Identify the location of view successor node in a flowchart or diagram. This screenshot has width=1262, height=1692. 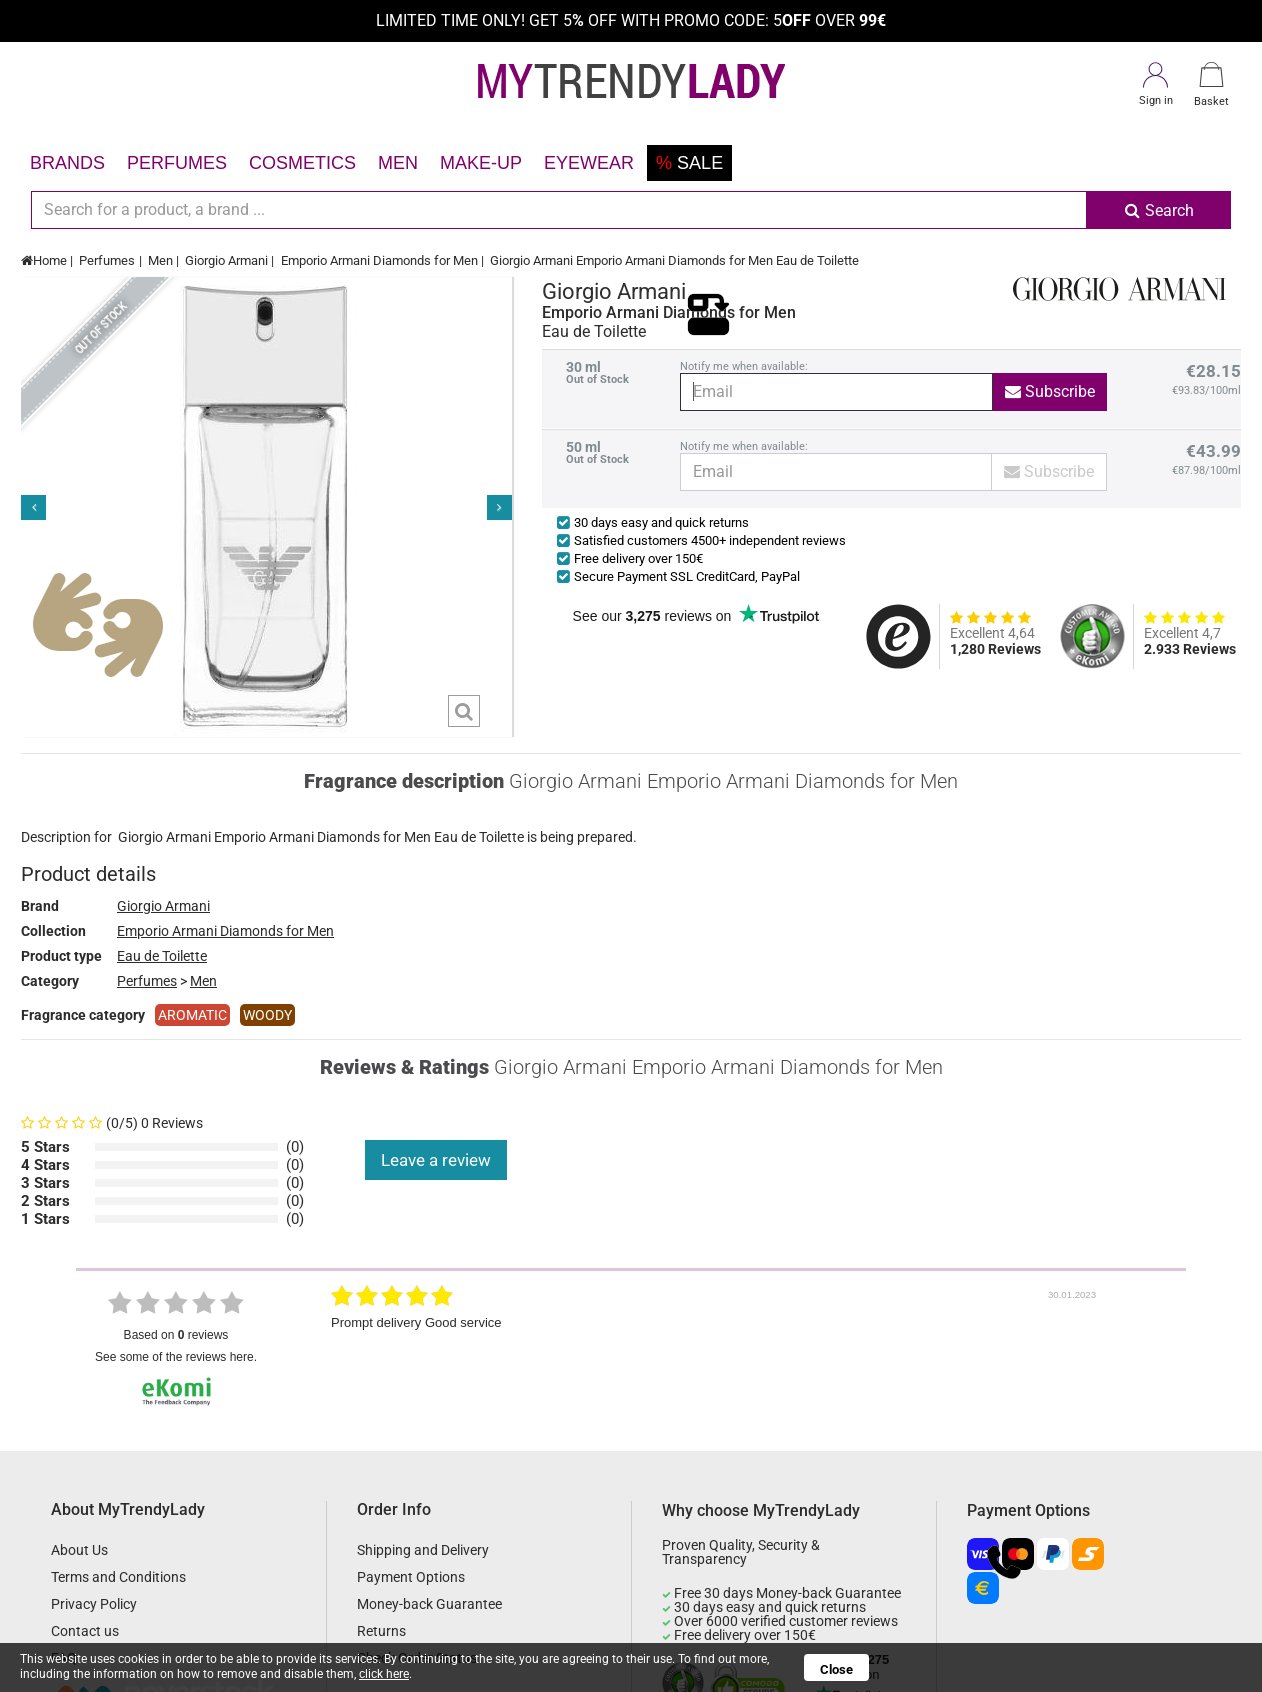
(708, 314).